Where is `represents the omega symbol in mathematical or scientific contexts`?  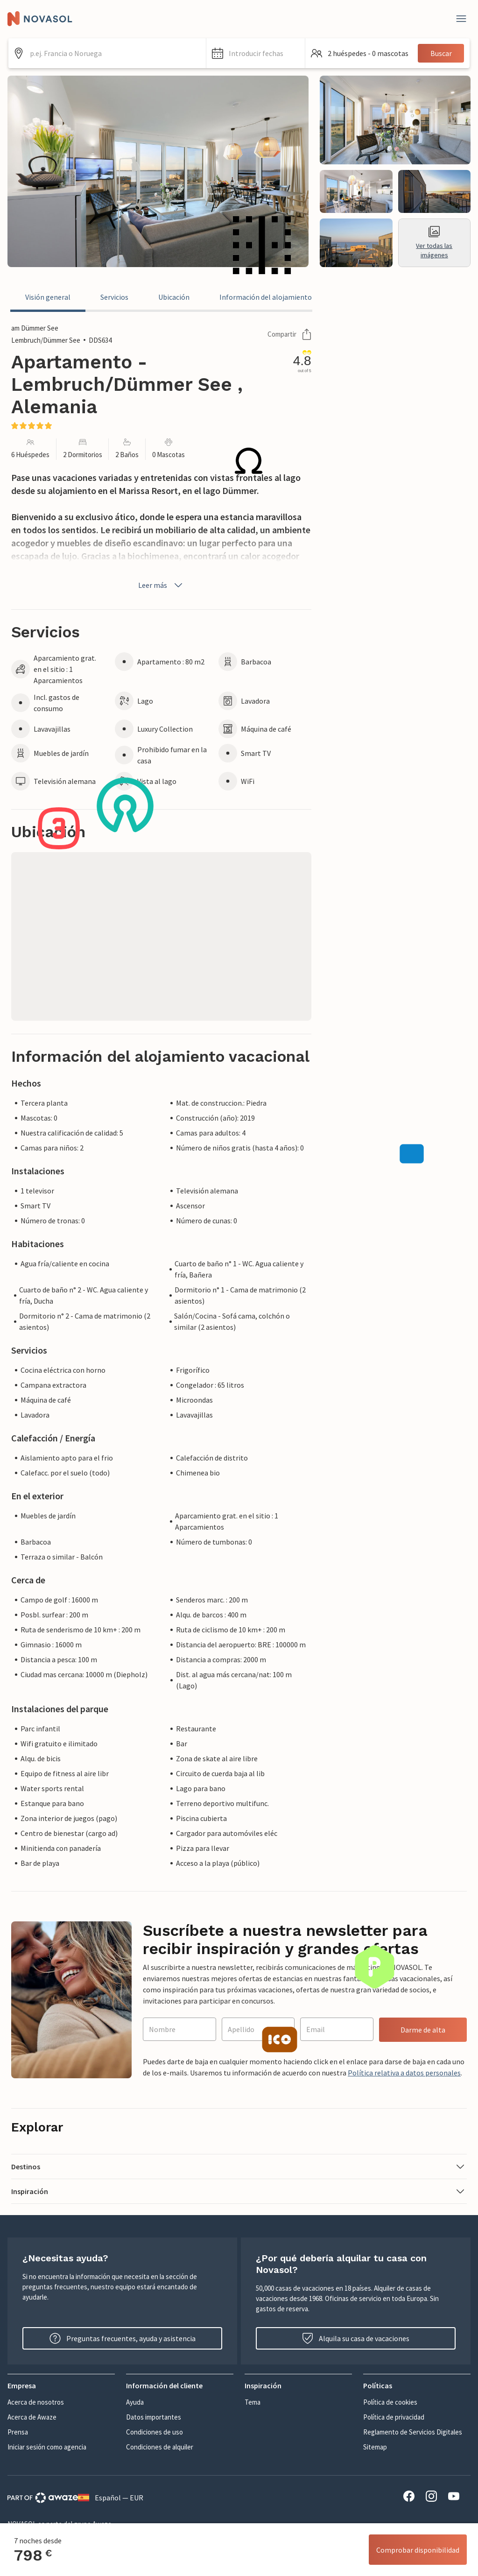 represents the omega symbol in mathematical or scientific contexts is located at coordinates (248, 461).